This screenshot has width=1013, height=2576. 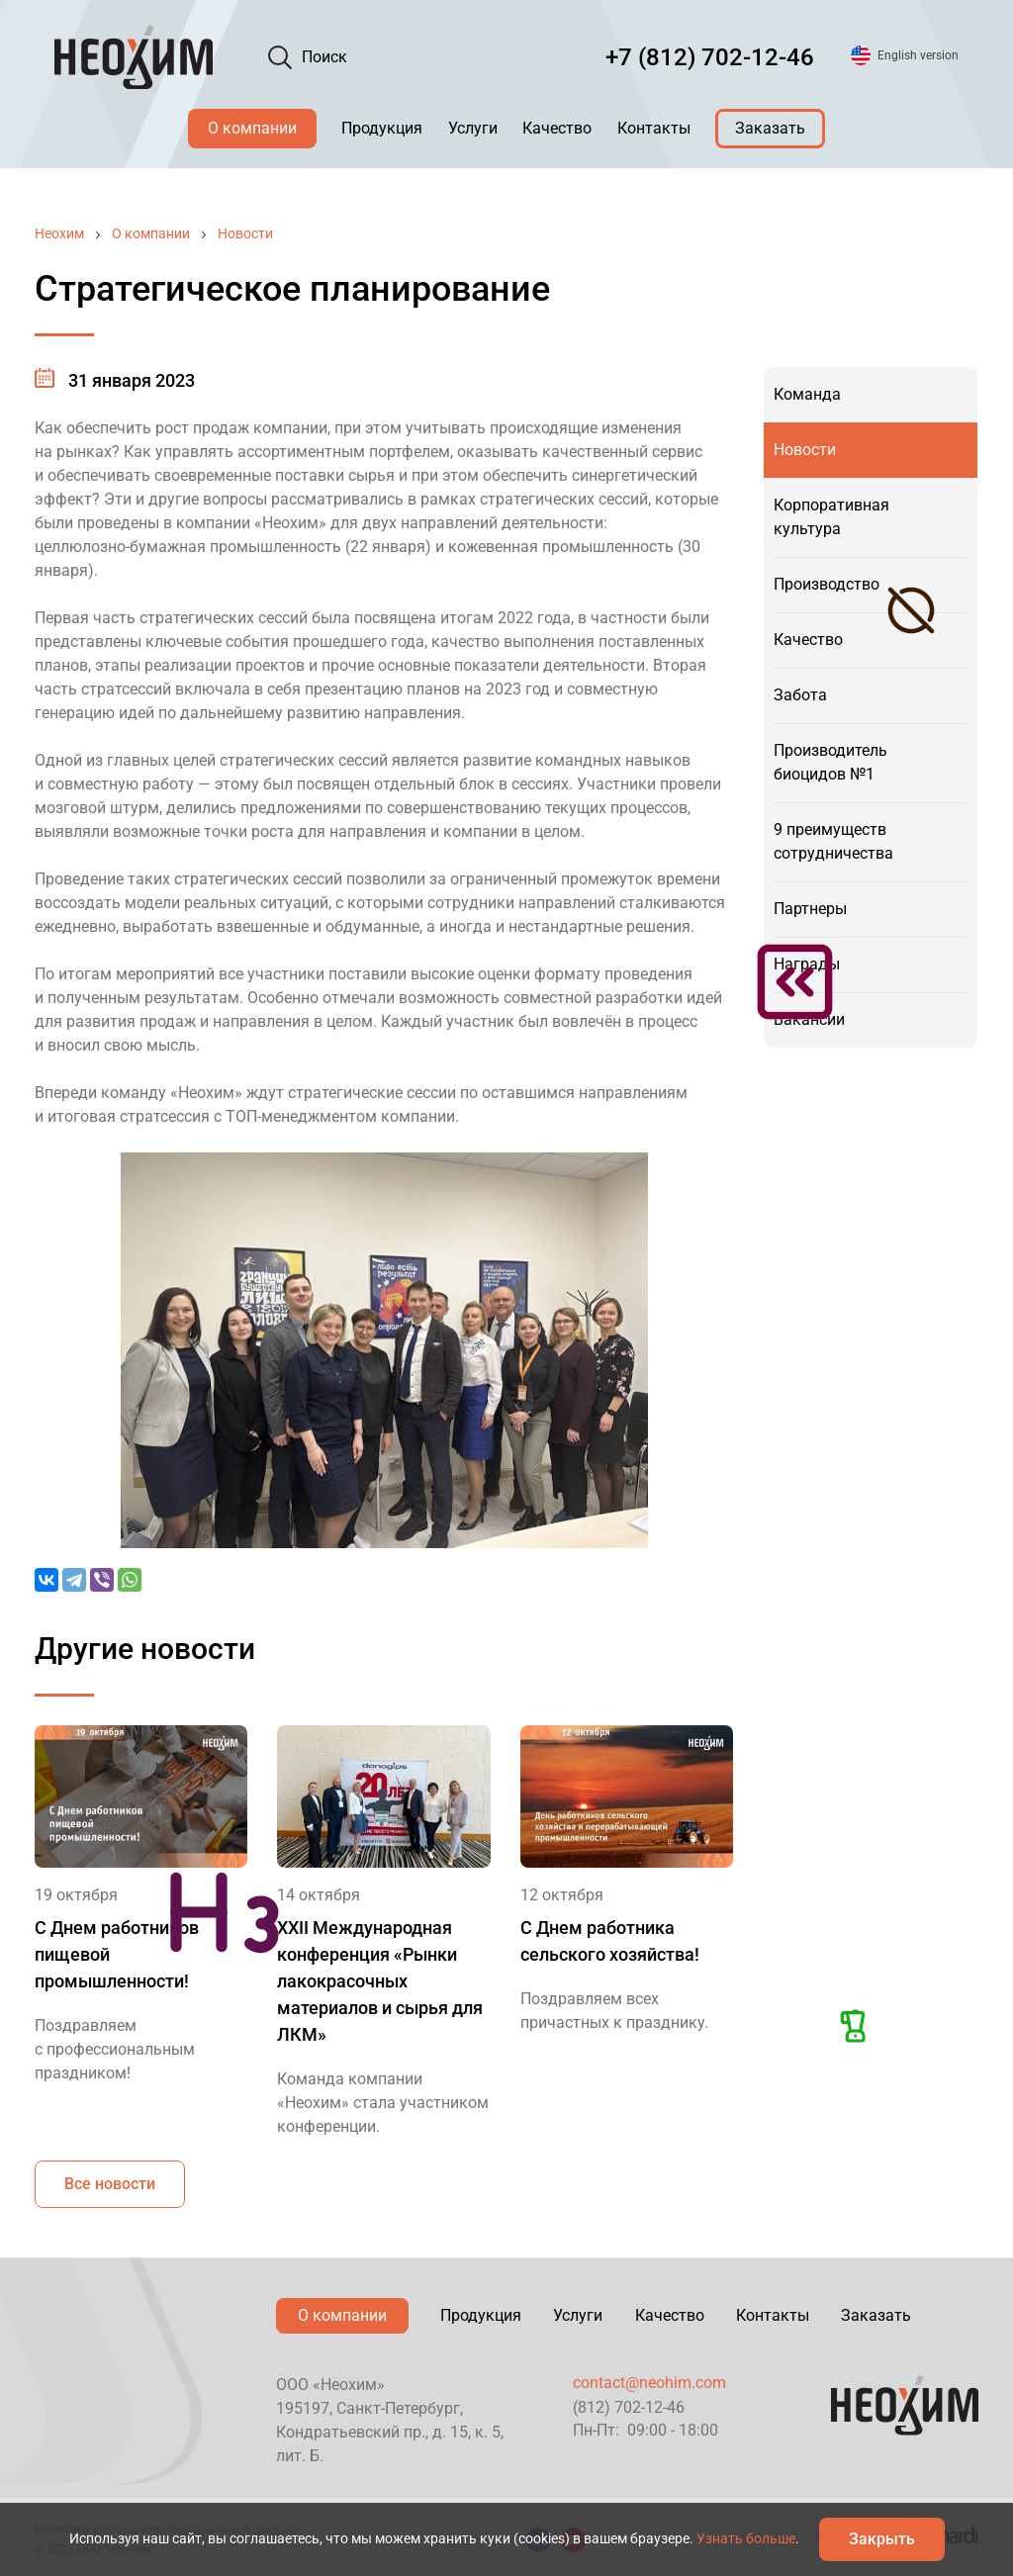 I want to click on format text as heading level 3, so click(x=222, y=1912).